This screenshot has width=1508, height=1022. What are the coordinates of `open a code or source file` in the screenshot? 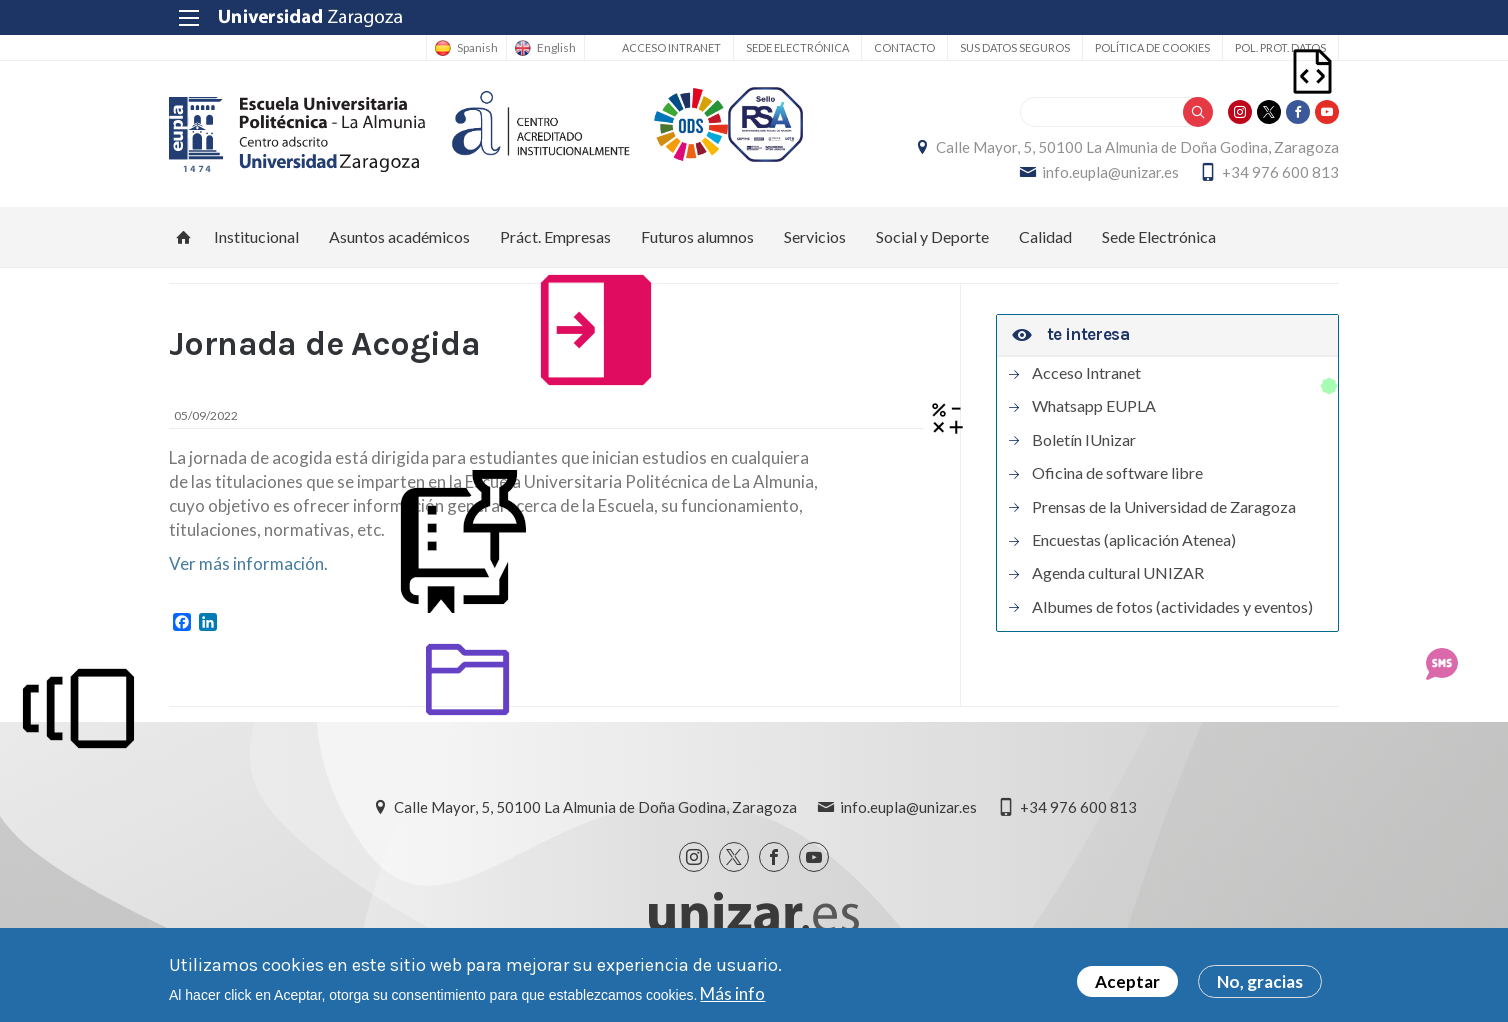 It's located at (1312, 71).